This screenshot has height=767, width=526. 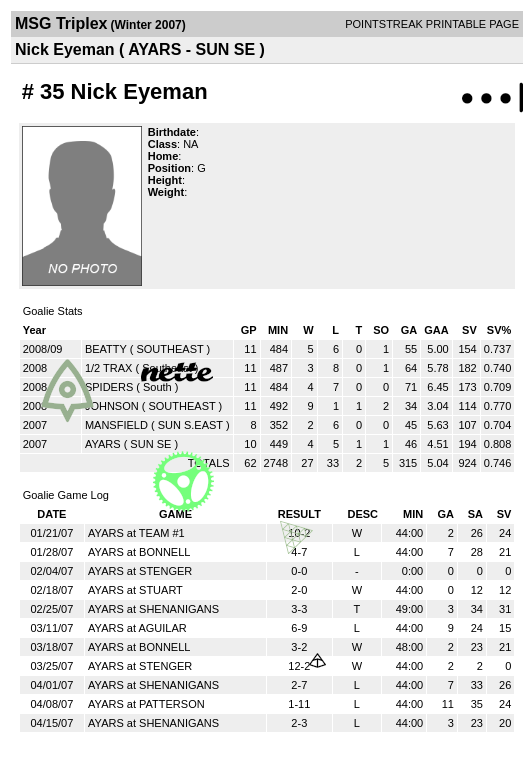 I want to click on nette framework logo, so click(x=177, y=372).